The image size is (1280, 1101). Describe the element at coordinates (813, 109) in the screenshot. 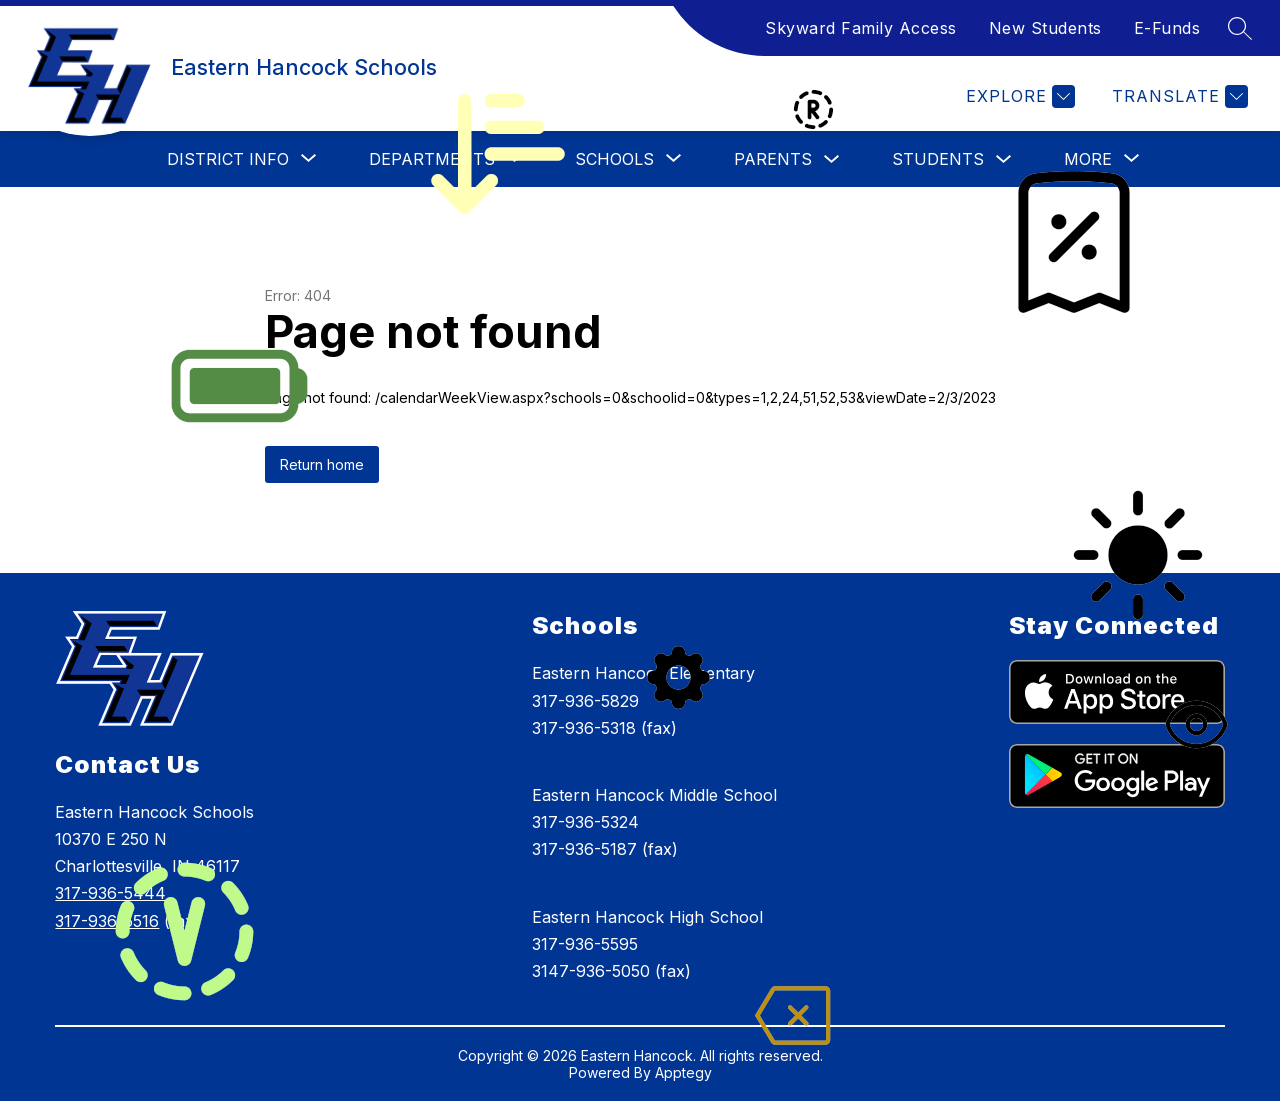

I see `indicates registered trademark symbol` at that location.